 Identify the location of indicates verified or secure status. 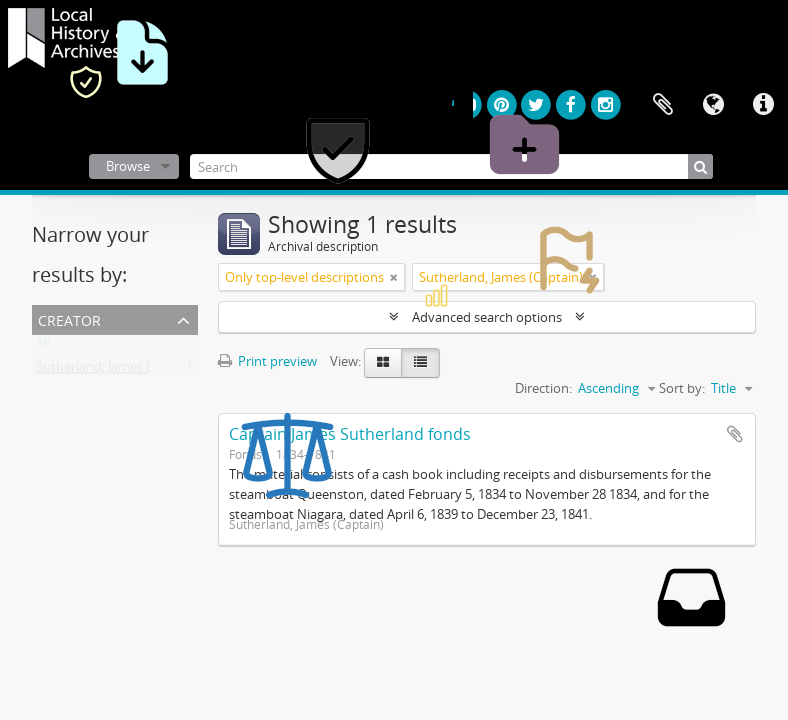
(338, 147).